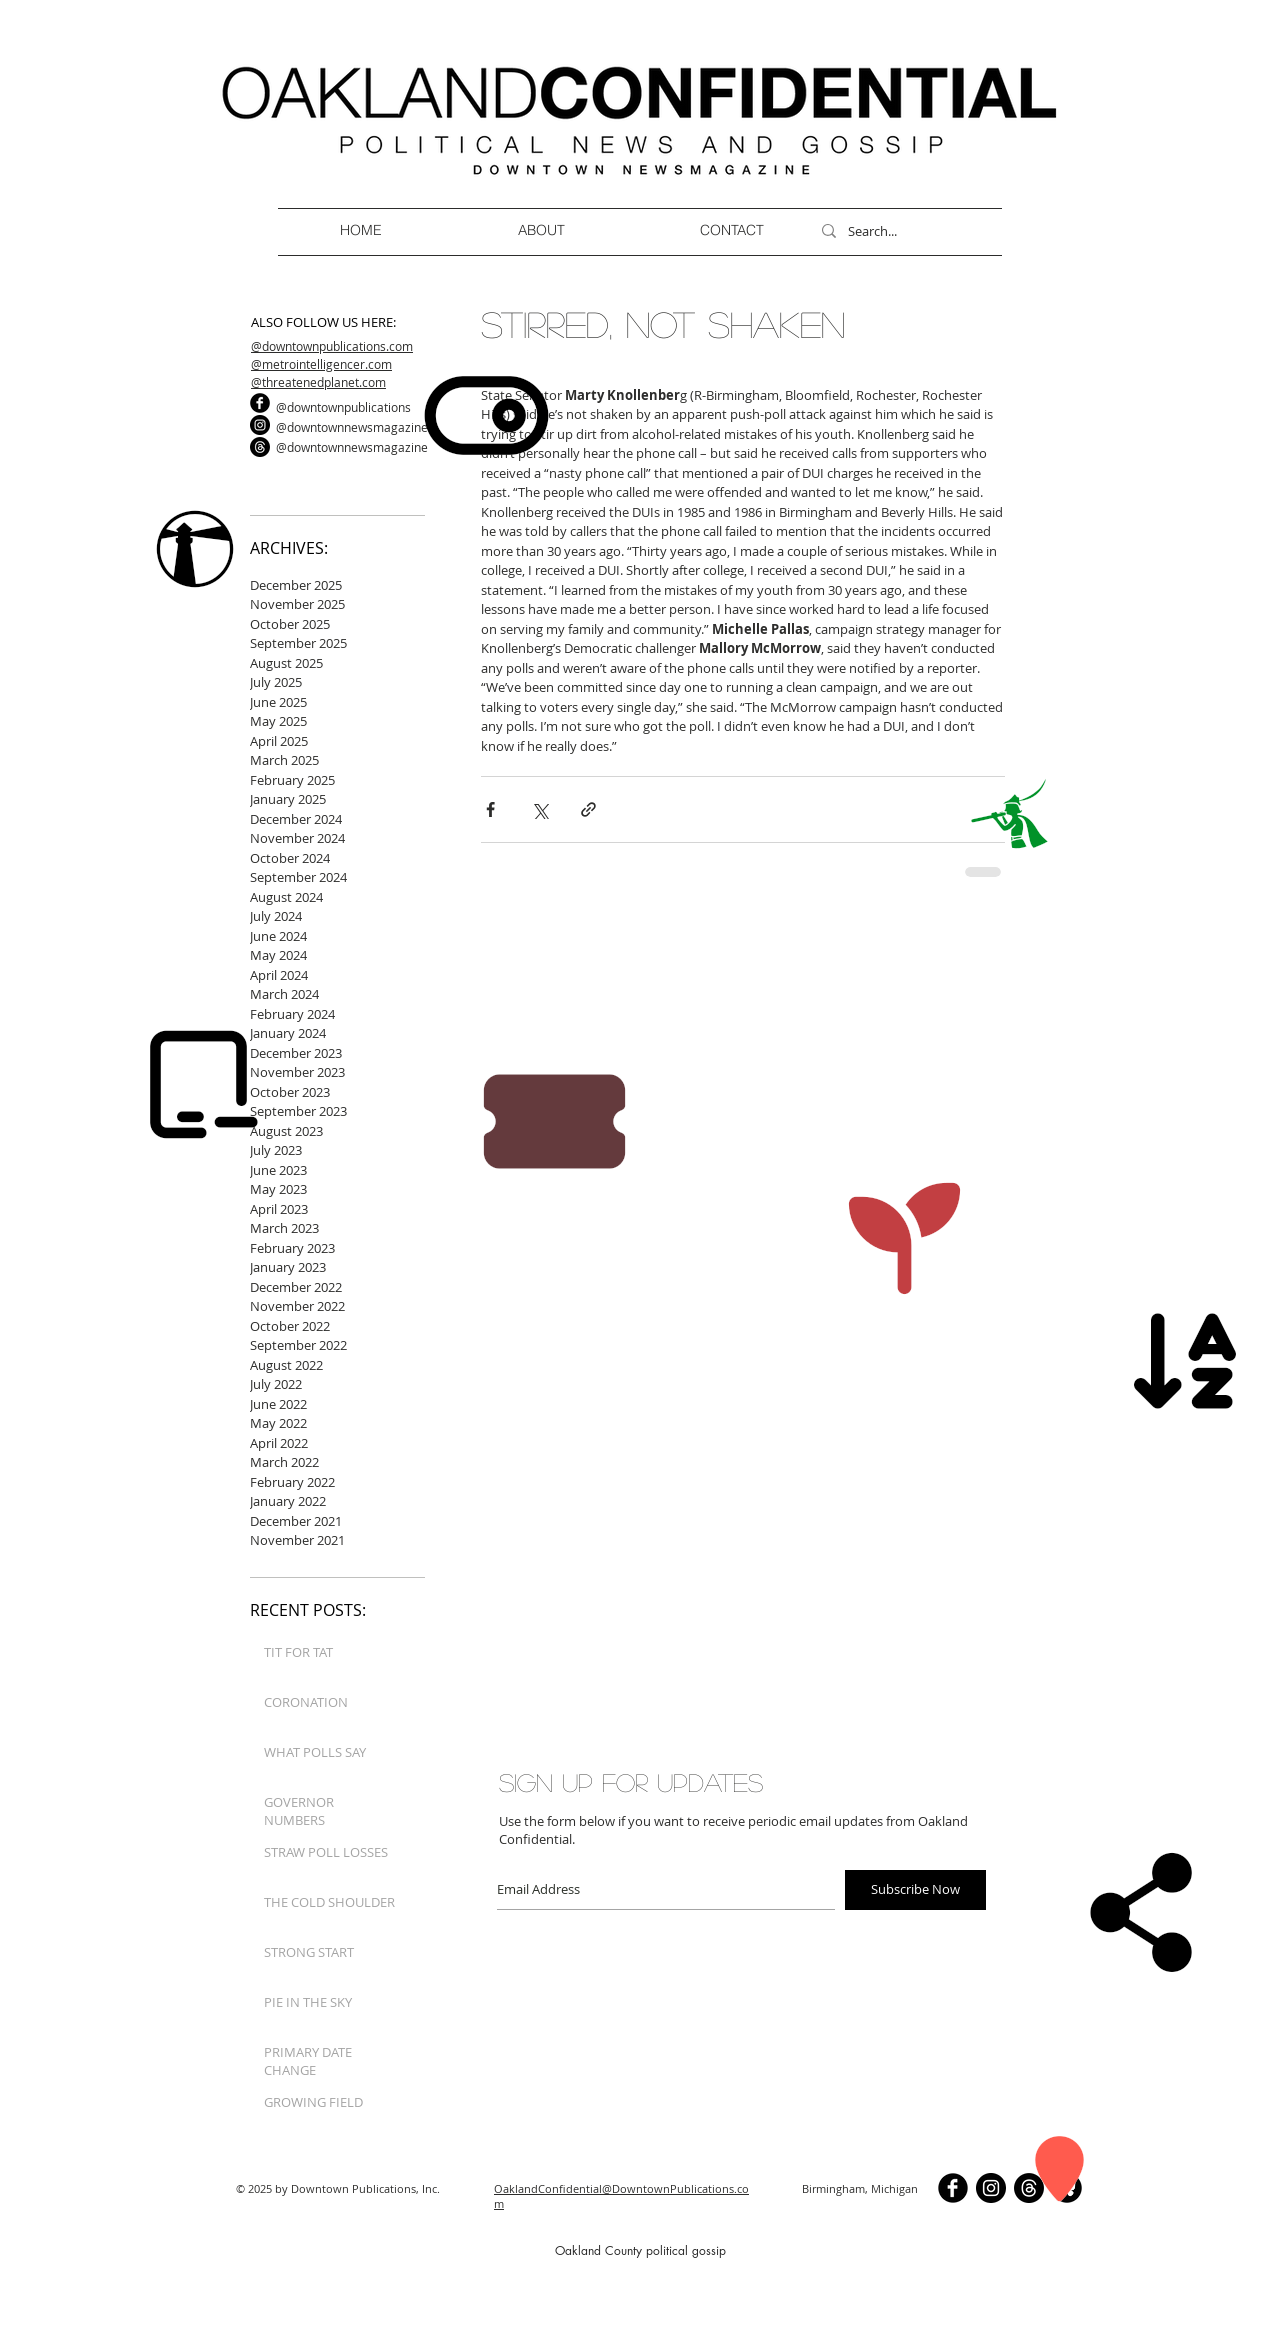 The width and height of the screenshot is (1280, 2333). Describe the element at coordinates (486, 415) in the screenshot. I see `toggle switch in the on position` at that location.